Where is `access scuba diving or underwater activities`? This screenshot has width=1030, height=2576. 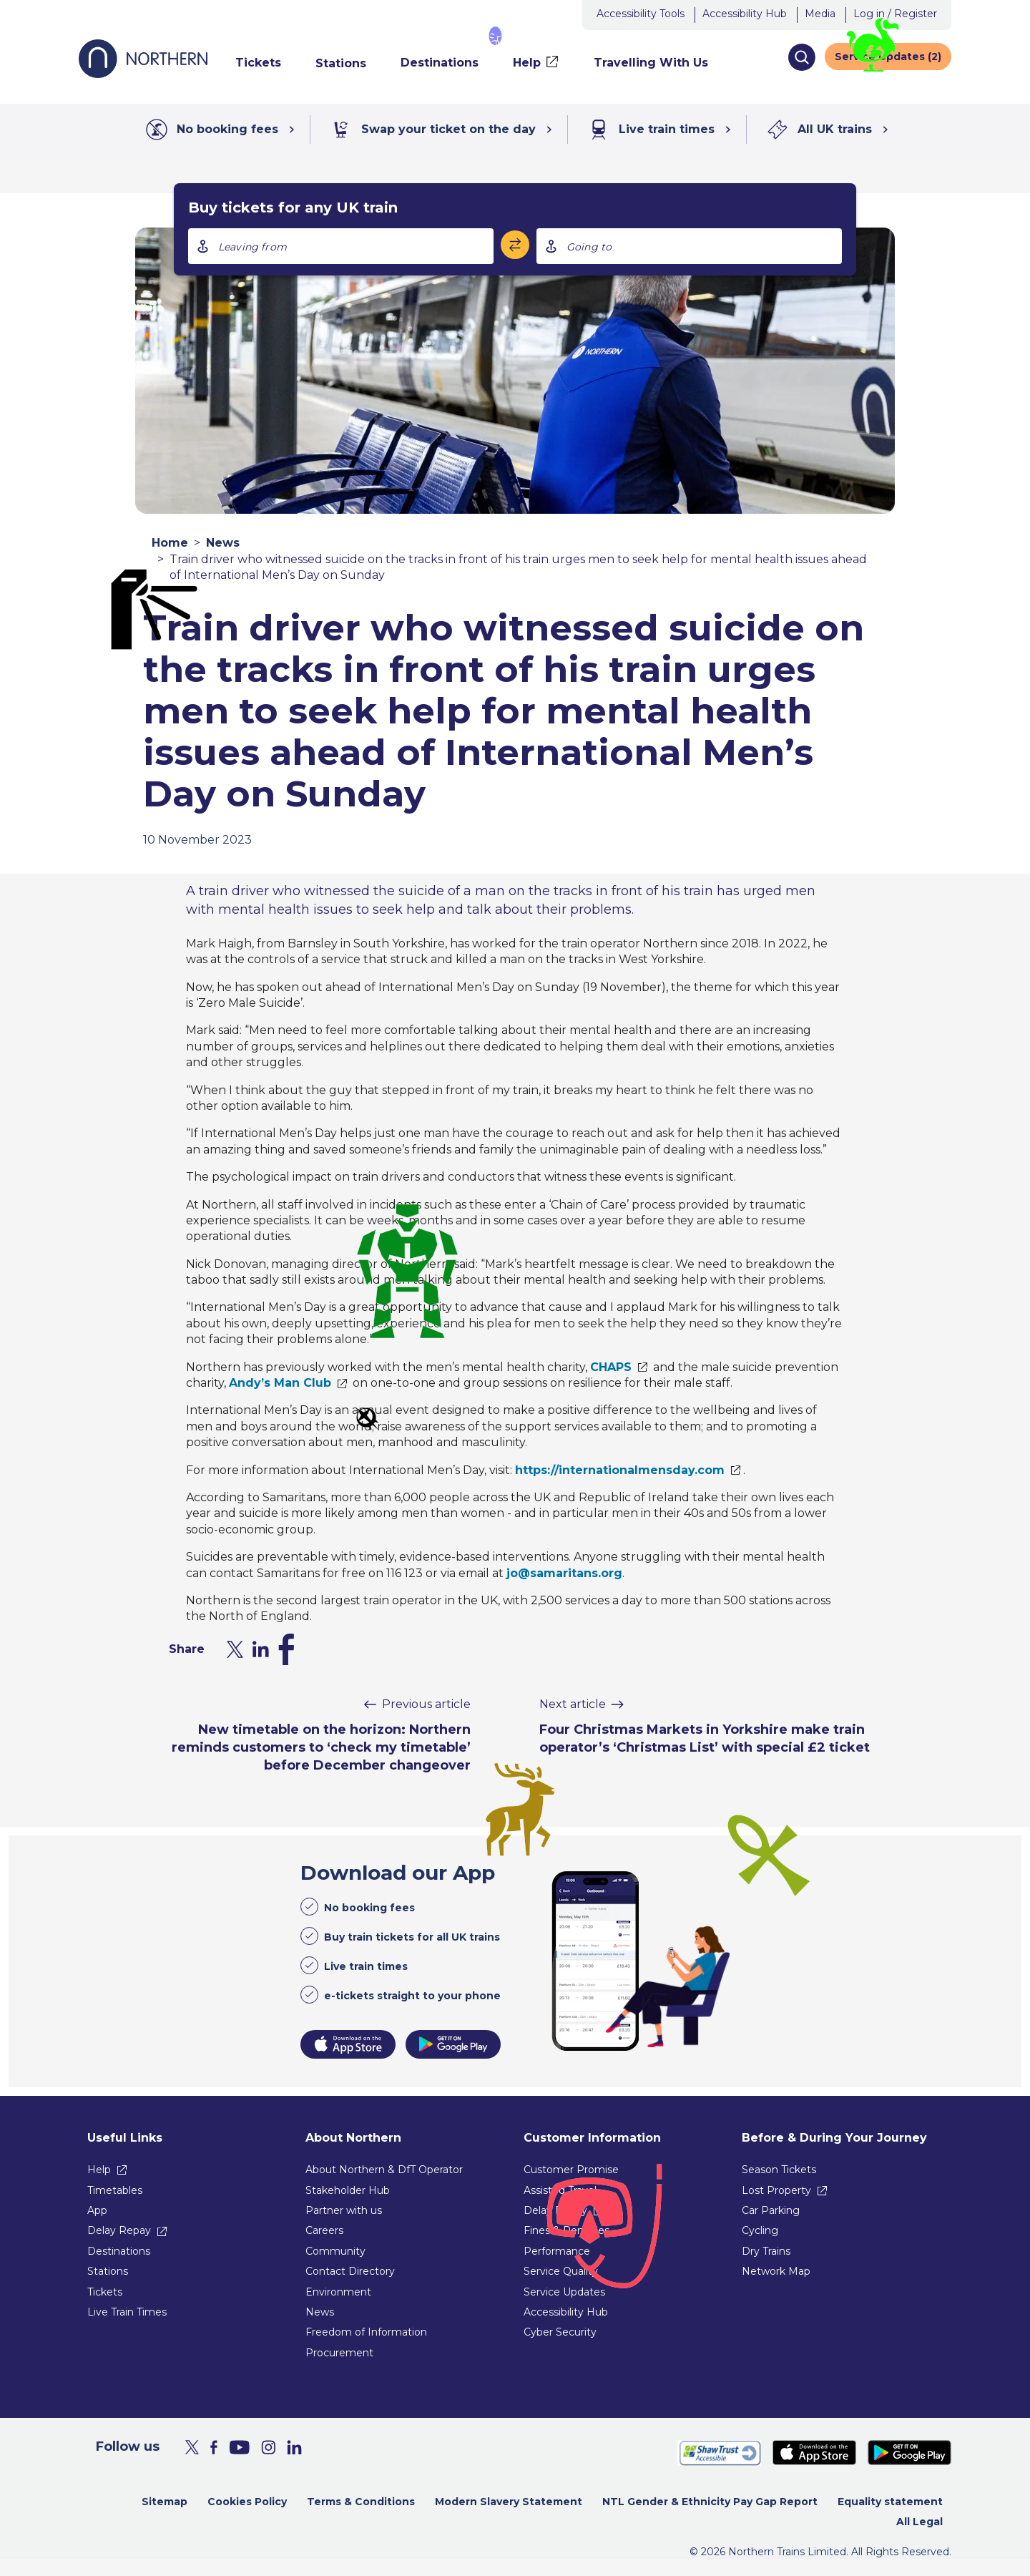 access scuba diving or underwater activities is located at coordinates (604, 2226).